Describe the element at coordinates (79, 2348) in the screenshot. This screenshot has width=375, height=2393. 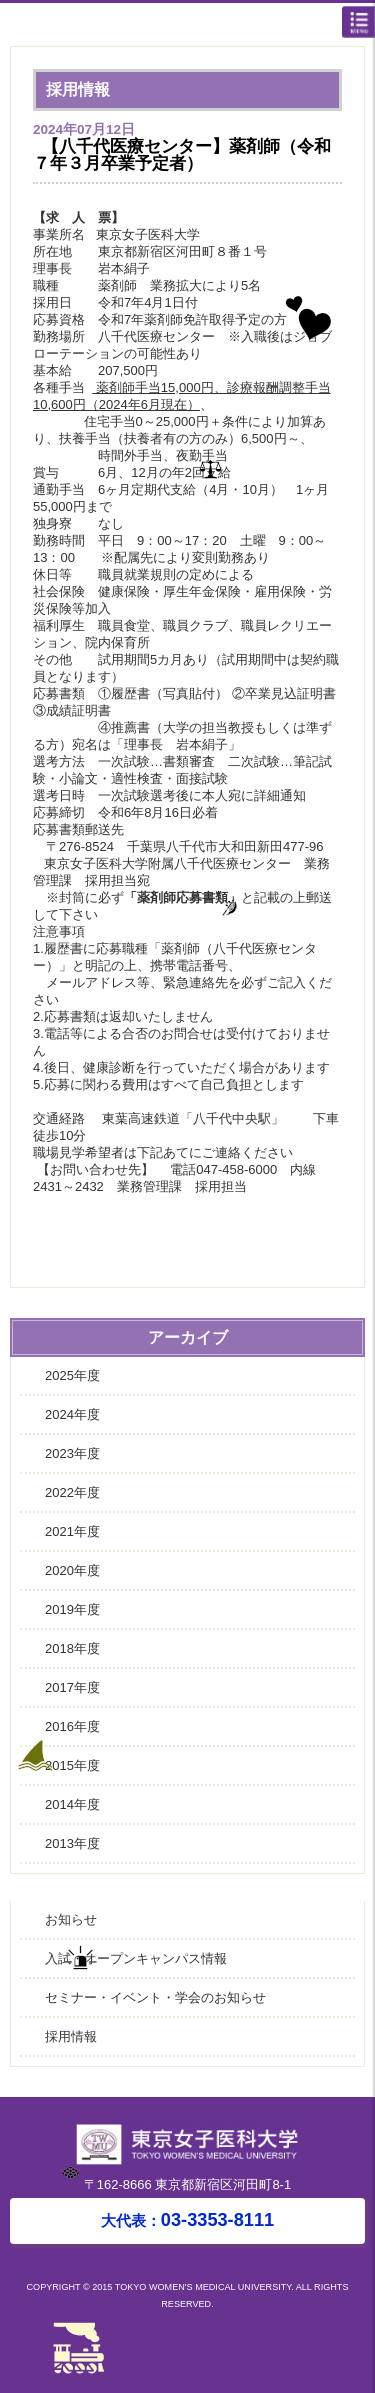
I see `access train or railway games` at that location.